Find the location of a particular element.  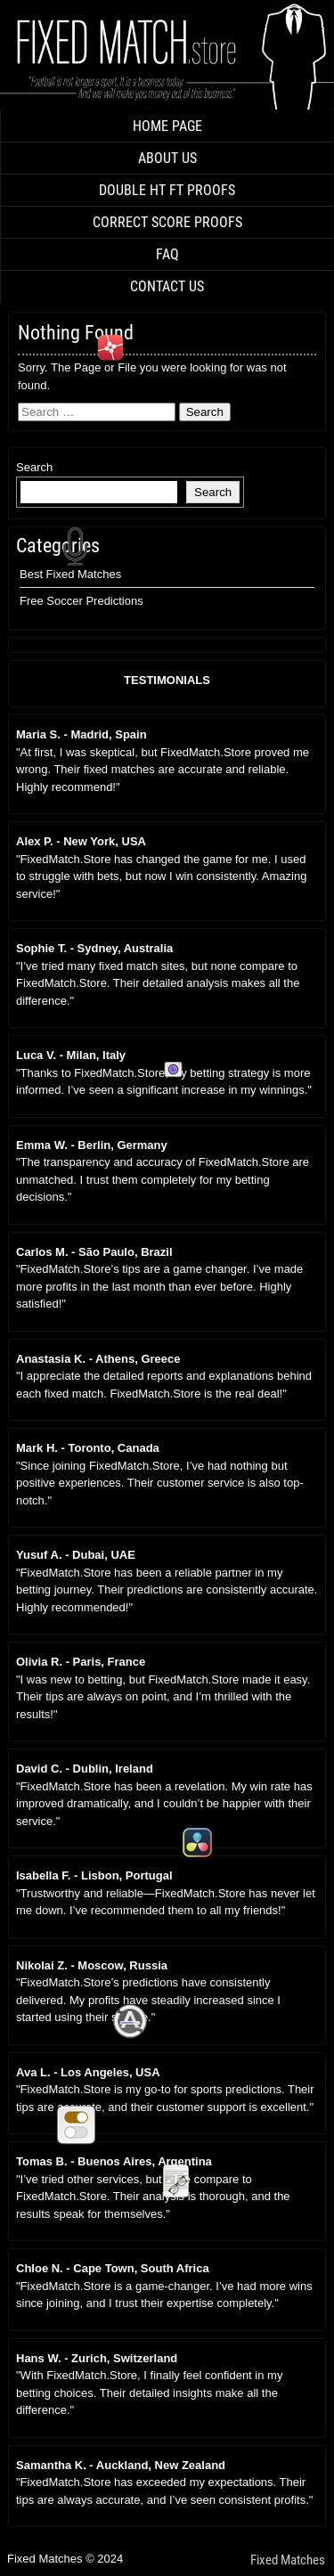

open rygel media server application is located at coordinates (110, 347).